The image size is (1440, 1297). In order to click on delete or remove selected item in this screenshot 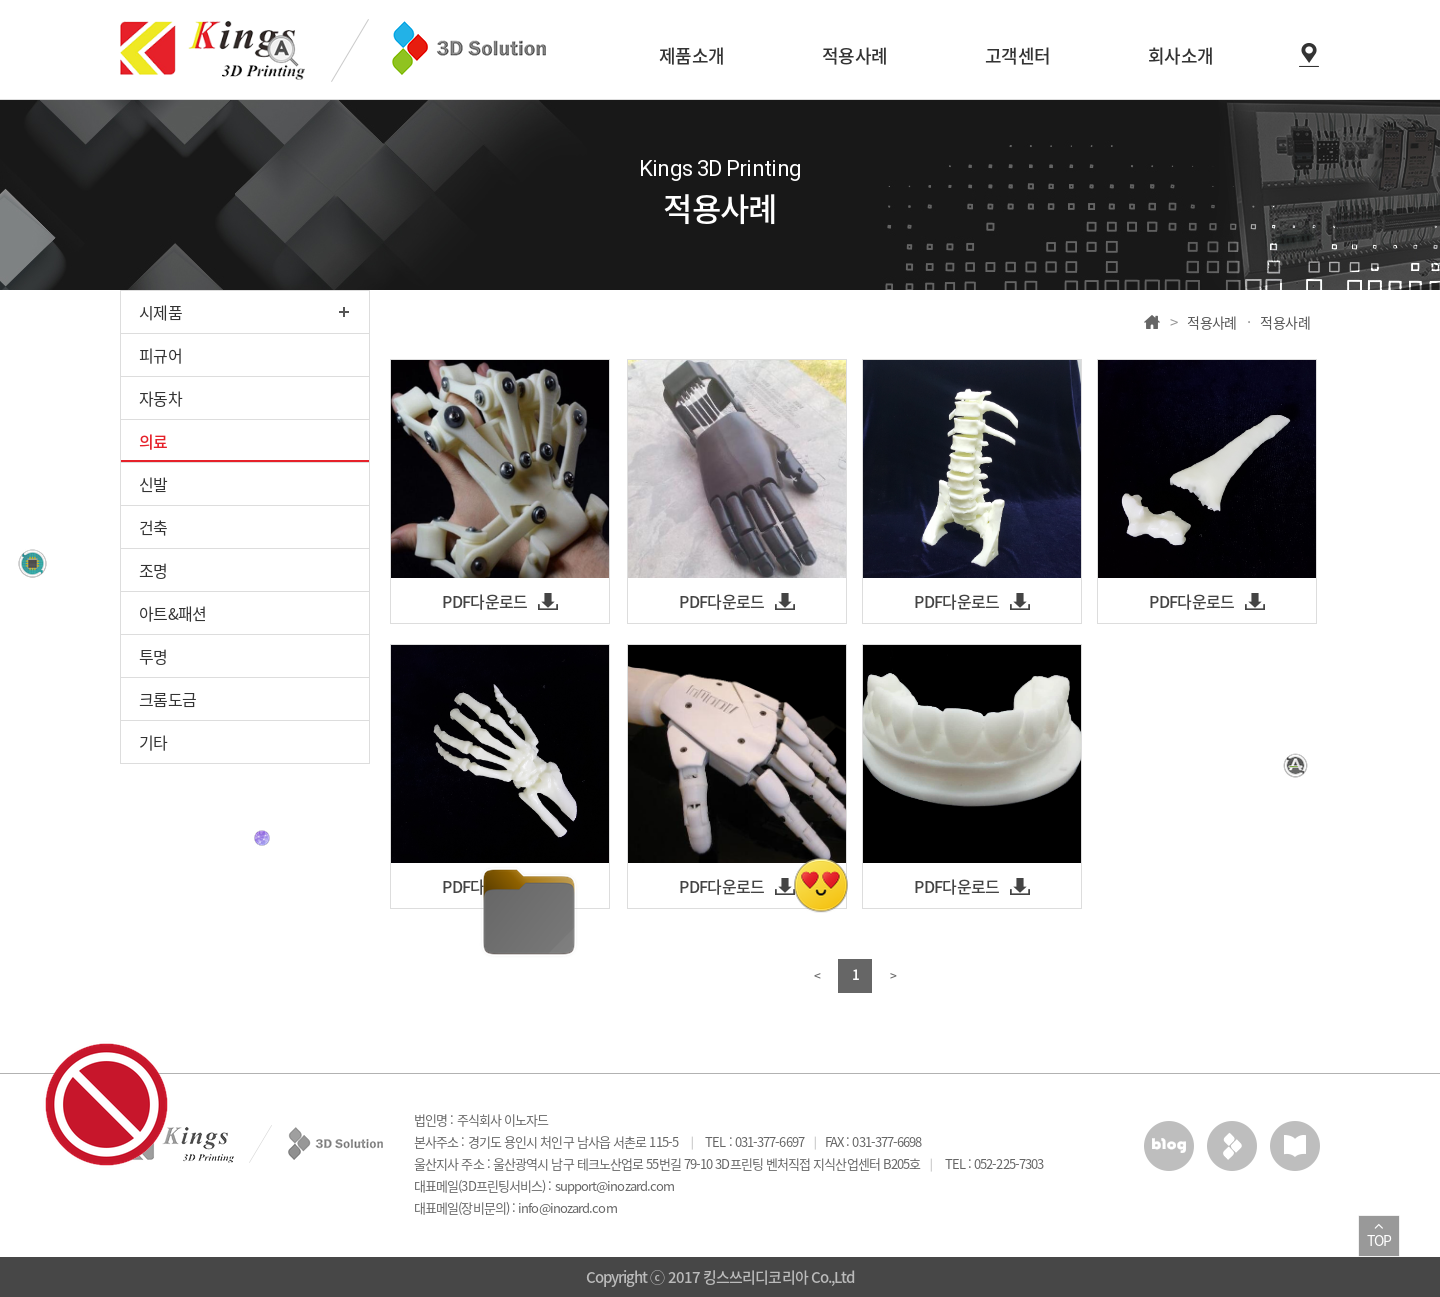, I will do `click(106, 1104)`.